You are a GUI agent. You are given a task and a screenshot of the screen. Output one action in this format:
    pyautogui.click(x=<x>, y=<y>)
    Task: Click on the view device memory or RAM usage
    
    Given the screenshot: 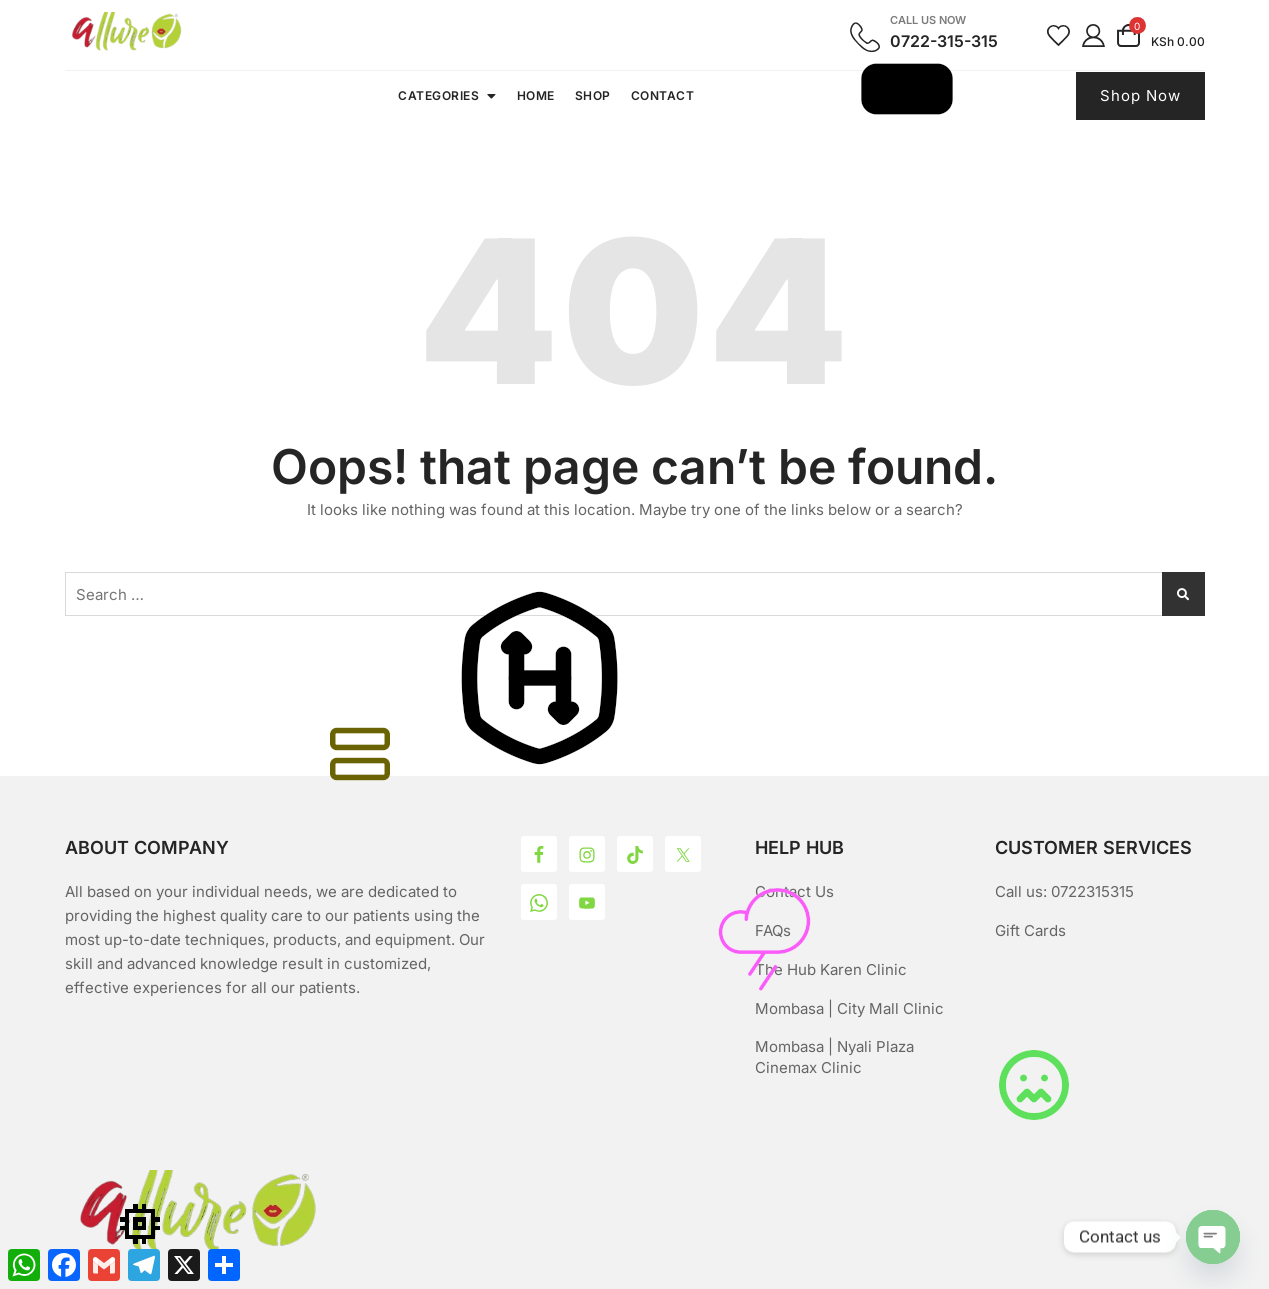 What is the action you would take?
    pyautogui.click(x=140, y=1224)
    